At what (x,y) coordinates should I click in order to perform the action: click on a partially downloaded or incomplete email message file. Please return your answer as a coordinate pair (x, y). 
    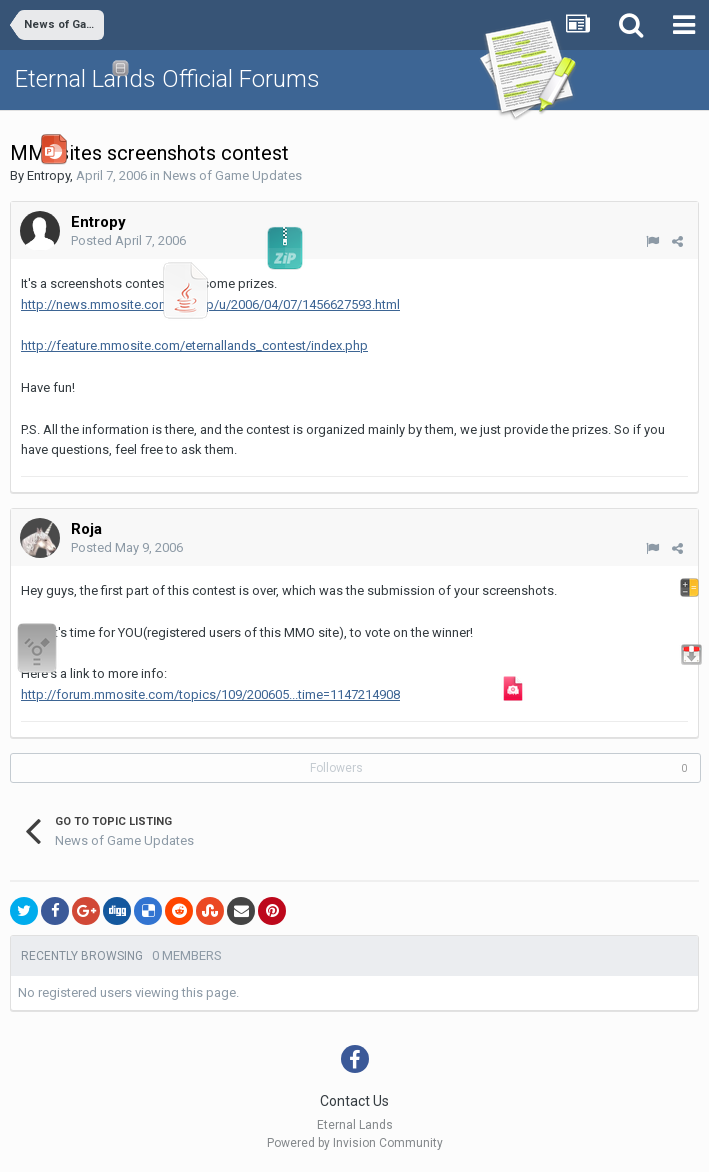
    Looking at the image, I should click on (513, 689).